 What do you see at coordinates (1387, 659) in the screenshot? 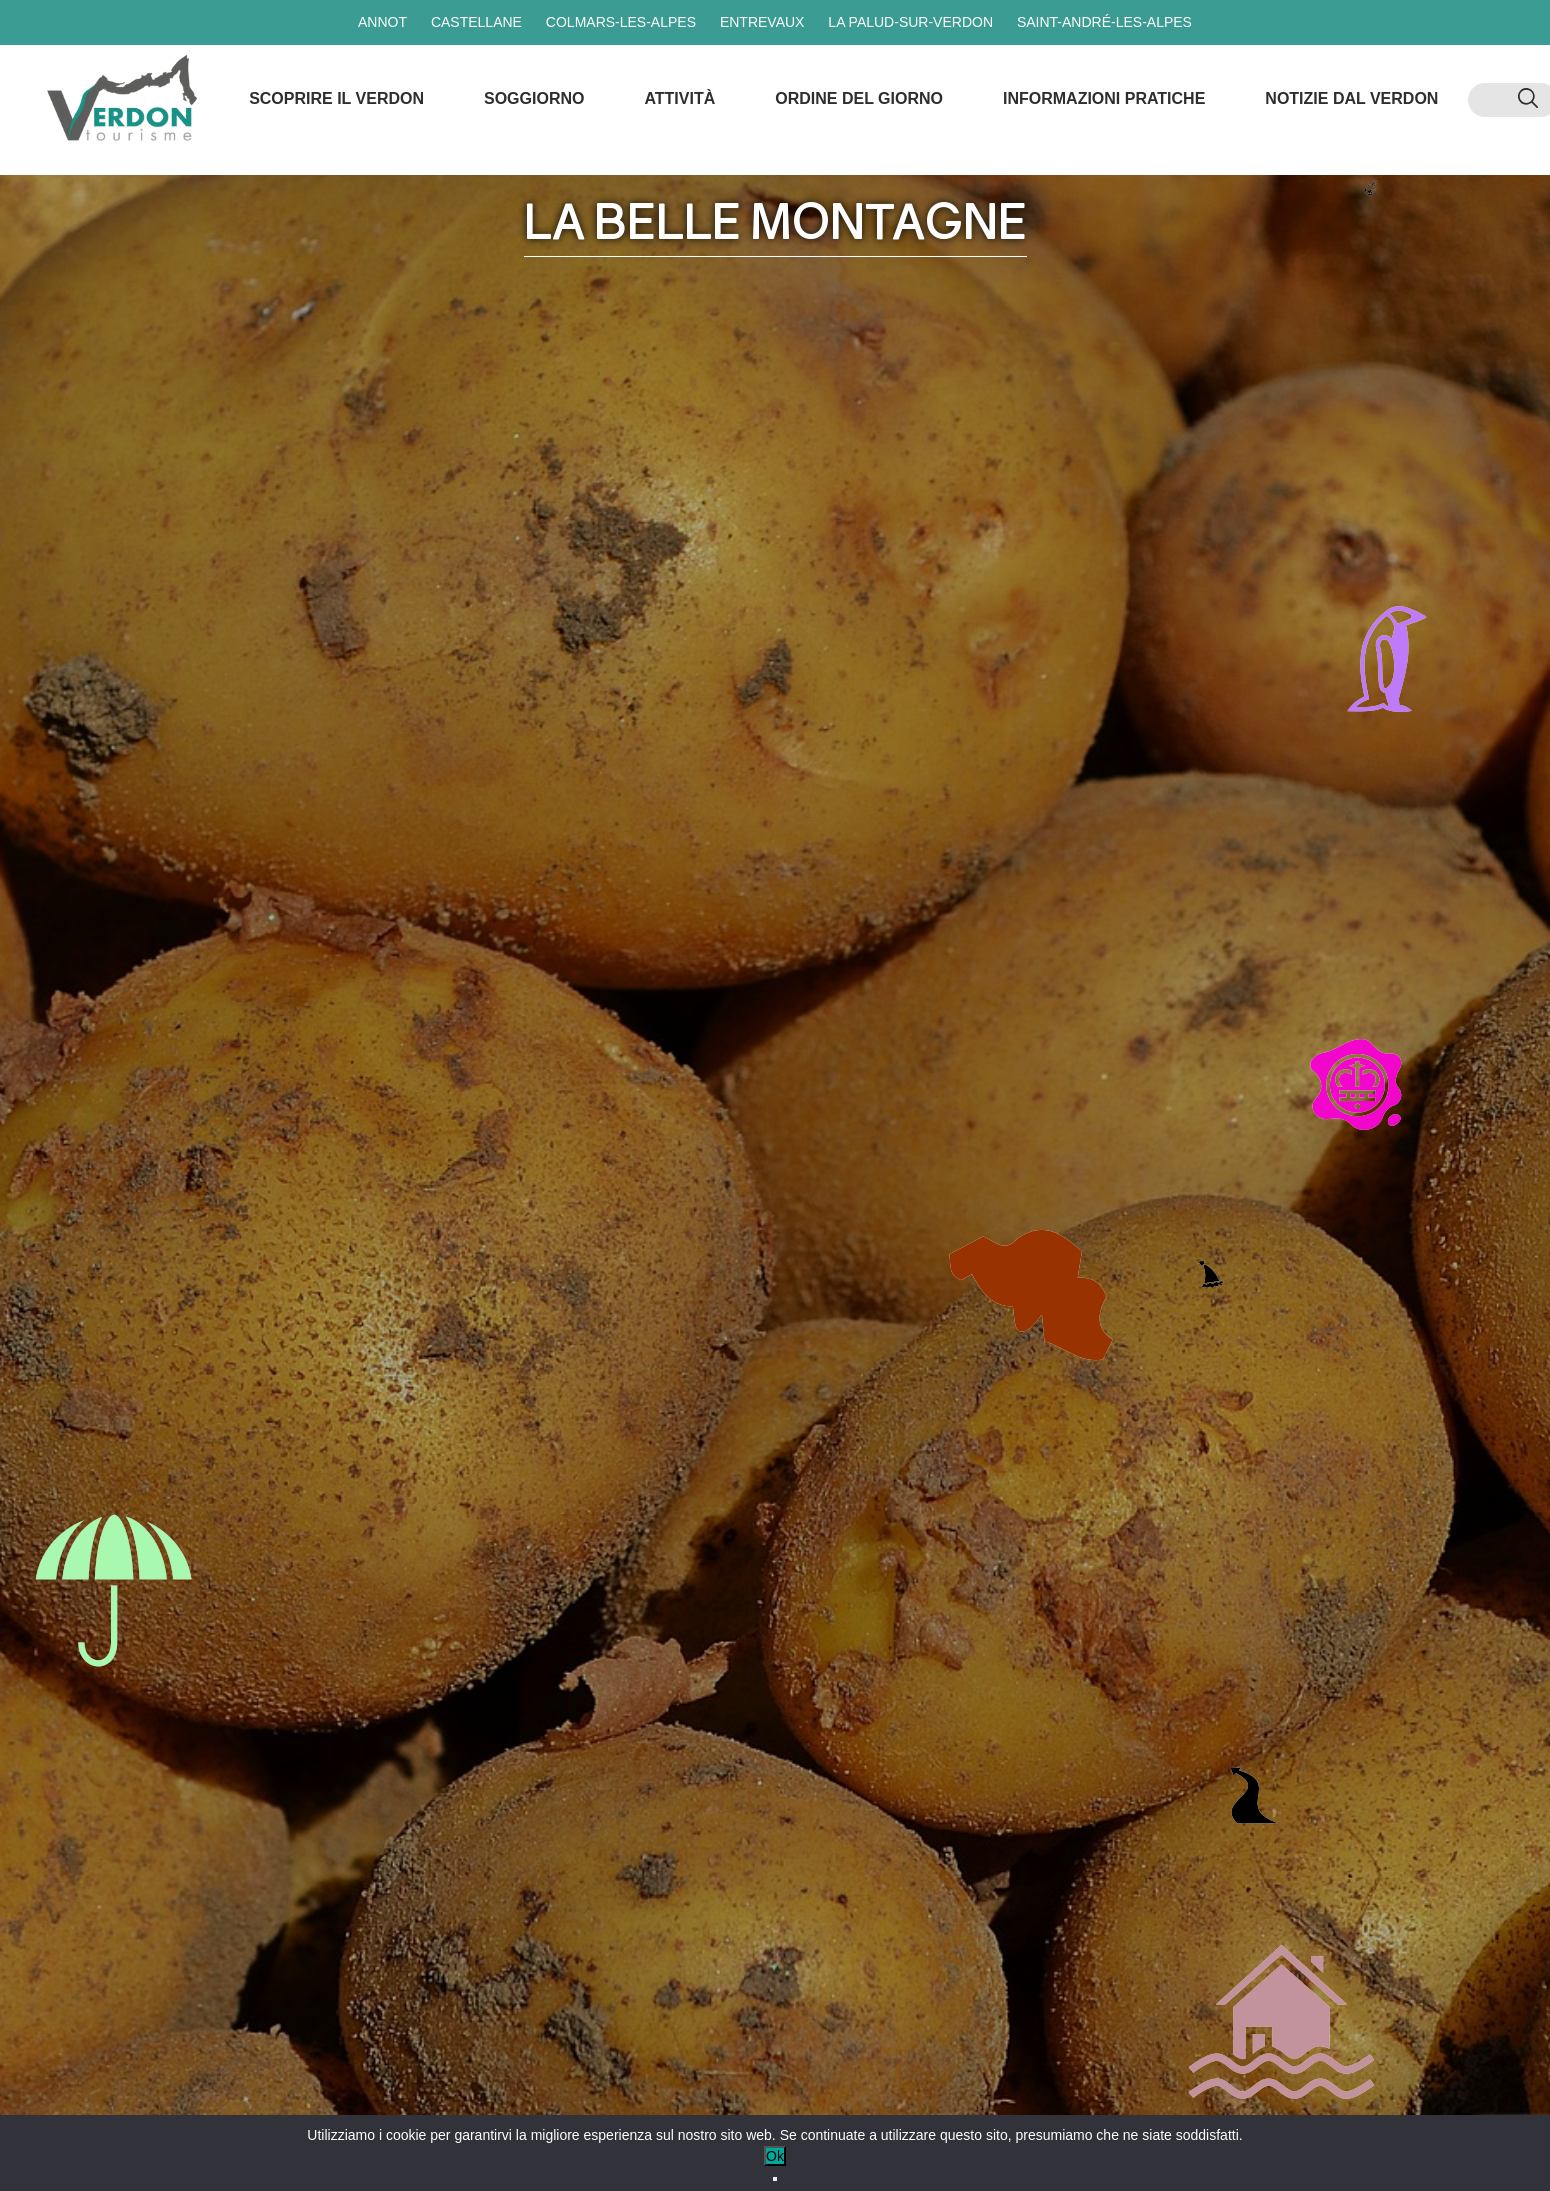
I see `penguin character or mascot icon` at bounding box center [1387, 659].